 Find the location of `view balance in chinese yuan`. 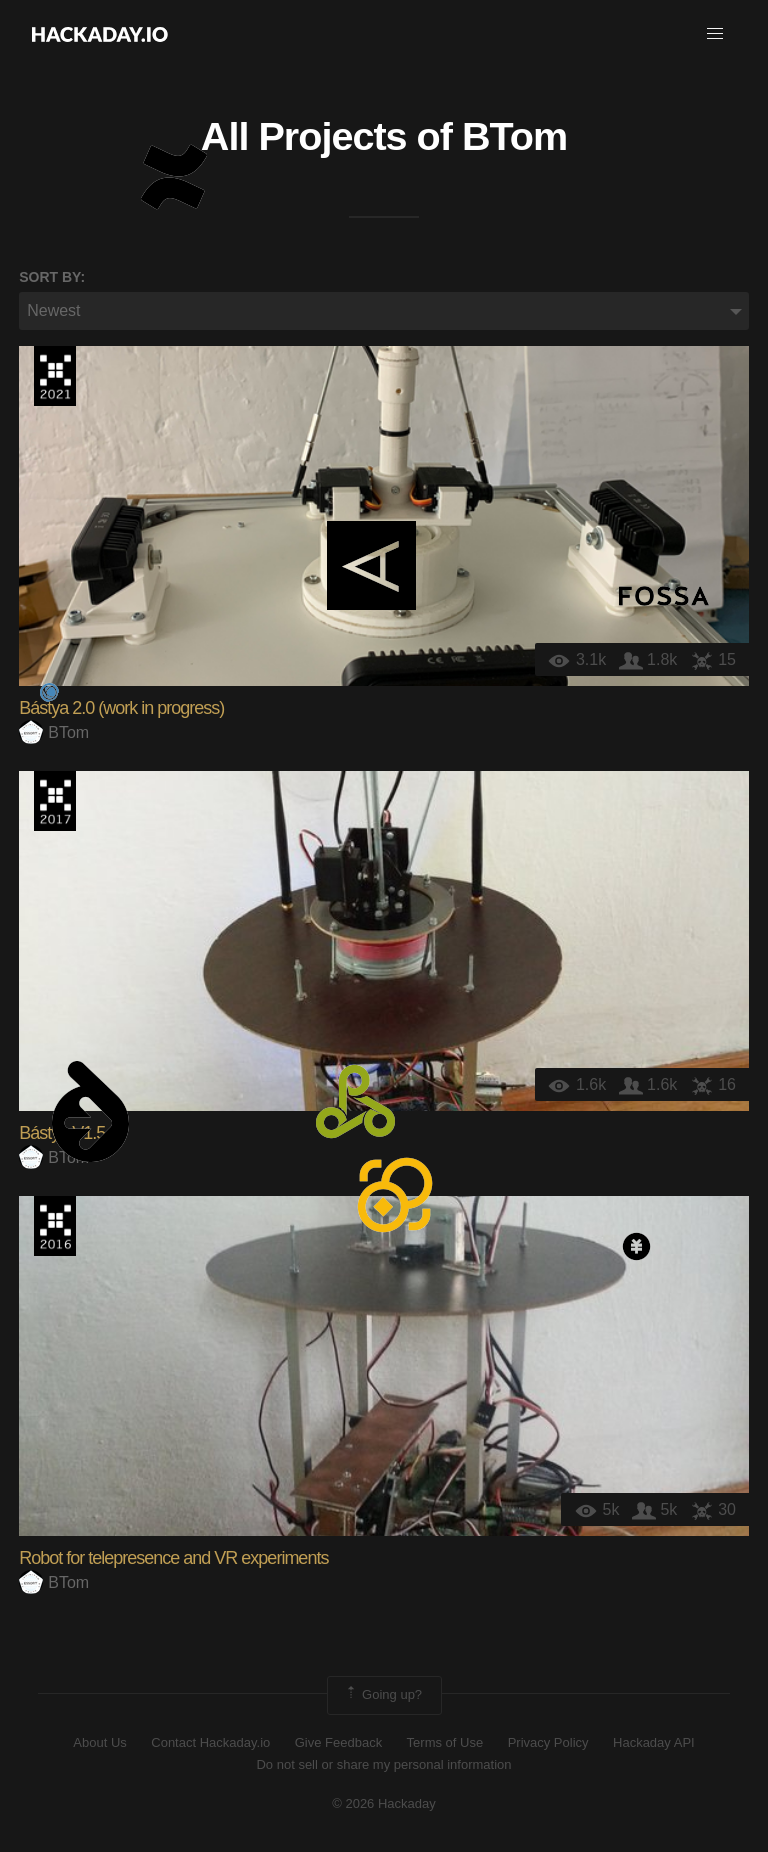

view balance in chinese yuan is located at coordinates (636, 1246).